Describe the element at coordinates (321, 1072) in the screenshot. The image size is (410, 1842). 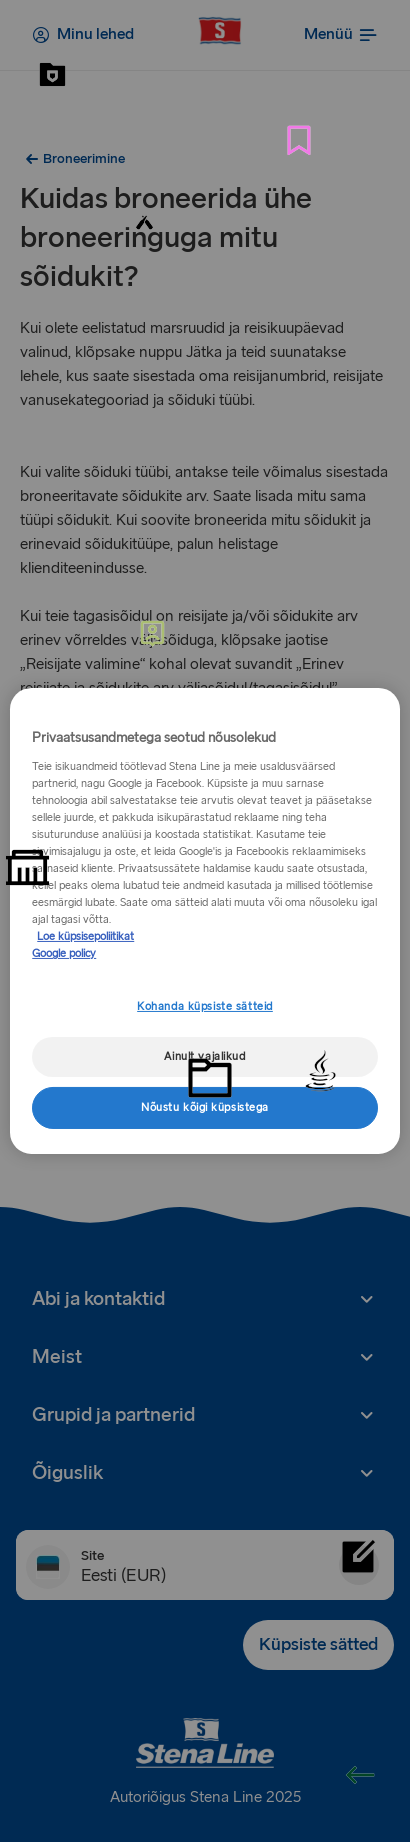
I see `indicates java programming language` at that location.